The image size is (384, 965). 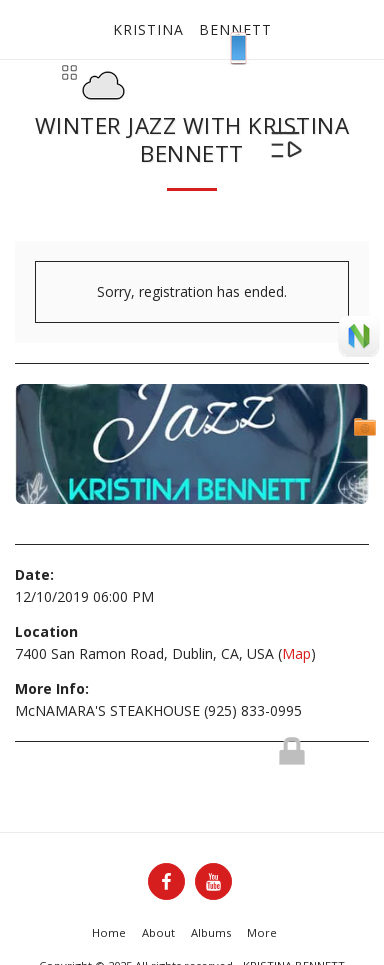 What do you see at coordinates (285, 143) in the screenshot?
I see `view or manage the play queue` at bounding box center [285, 143].